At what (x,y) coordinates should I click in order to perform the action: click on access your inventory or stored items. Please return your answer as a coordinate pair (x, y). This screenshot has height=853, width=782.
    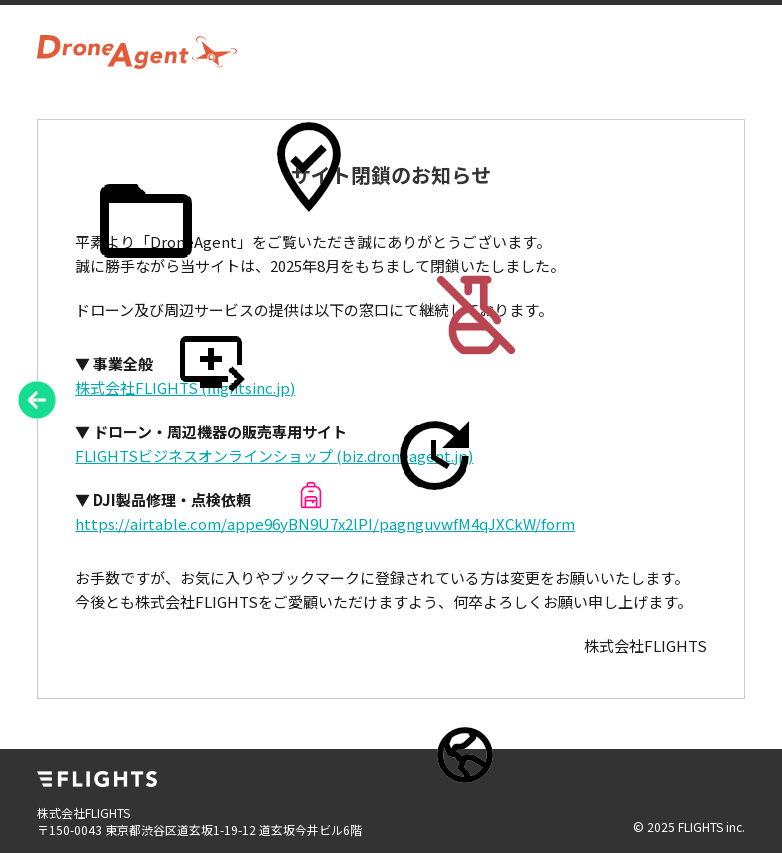
    Looking at the image, I should click on (311, 496).